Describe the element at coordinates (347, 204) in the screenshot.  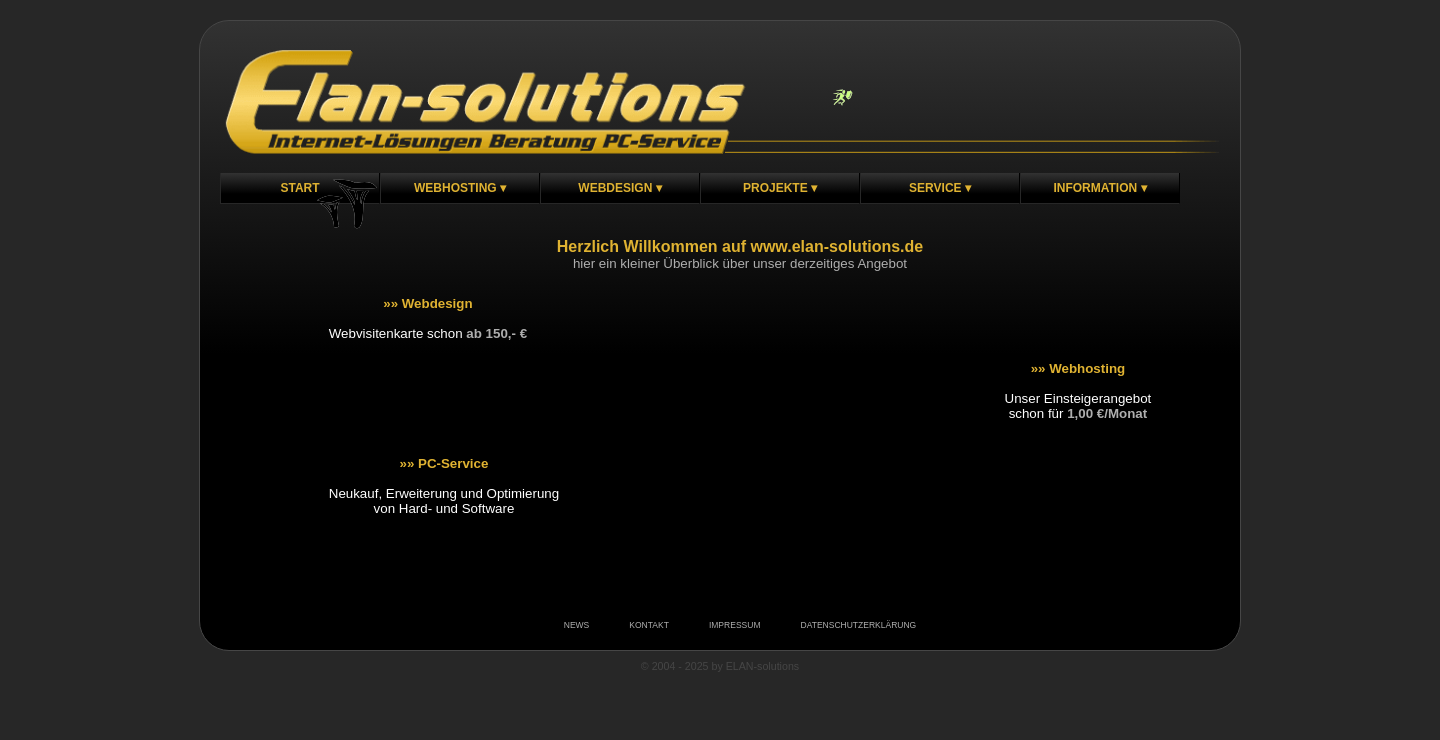
I see `chanterelle mushroom icon for a foraging or nature app` at that location.